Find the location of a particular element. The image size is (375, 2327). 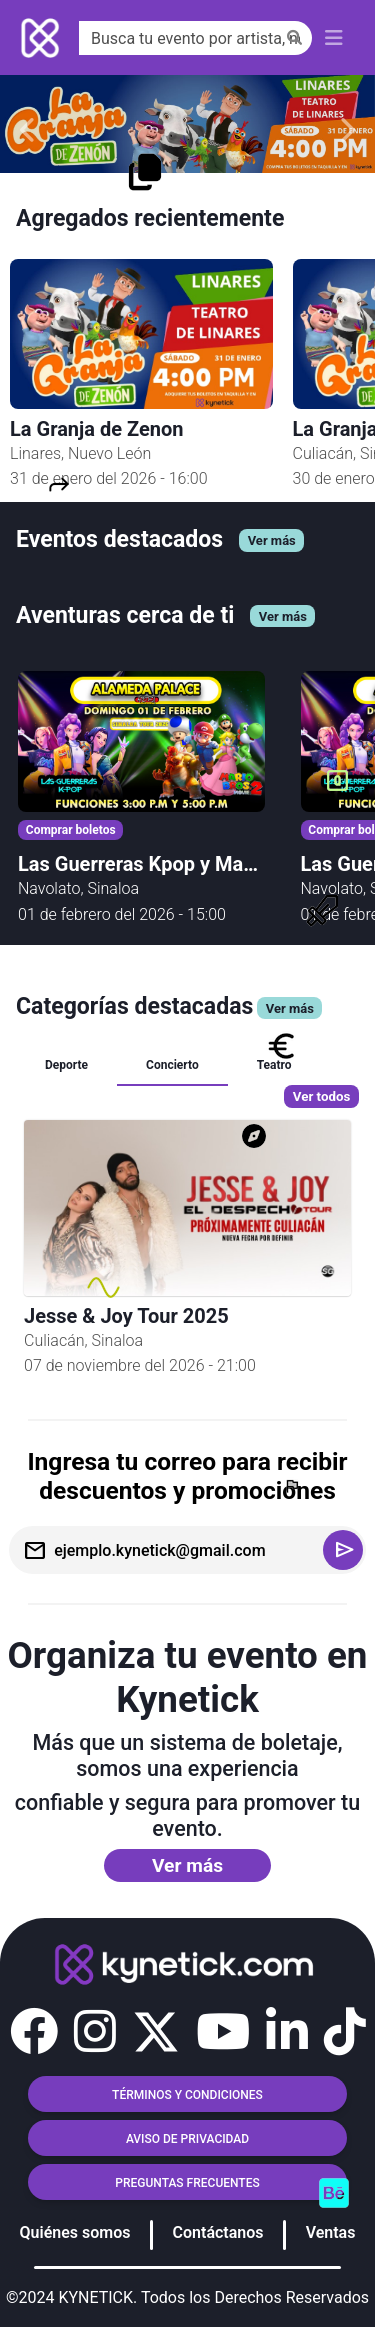

visit Behance profile or portfolio is located at coordinates (334, 2193).